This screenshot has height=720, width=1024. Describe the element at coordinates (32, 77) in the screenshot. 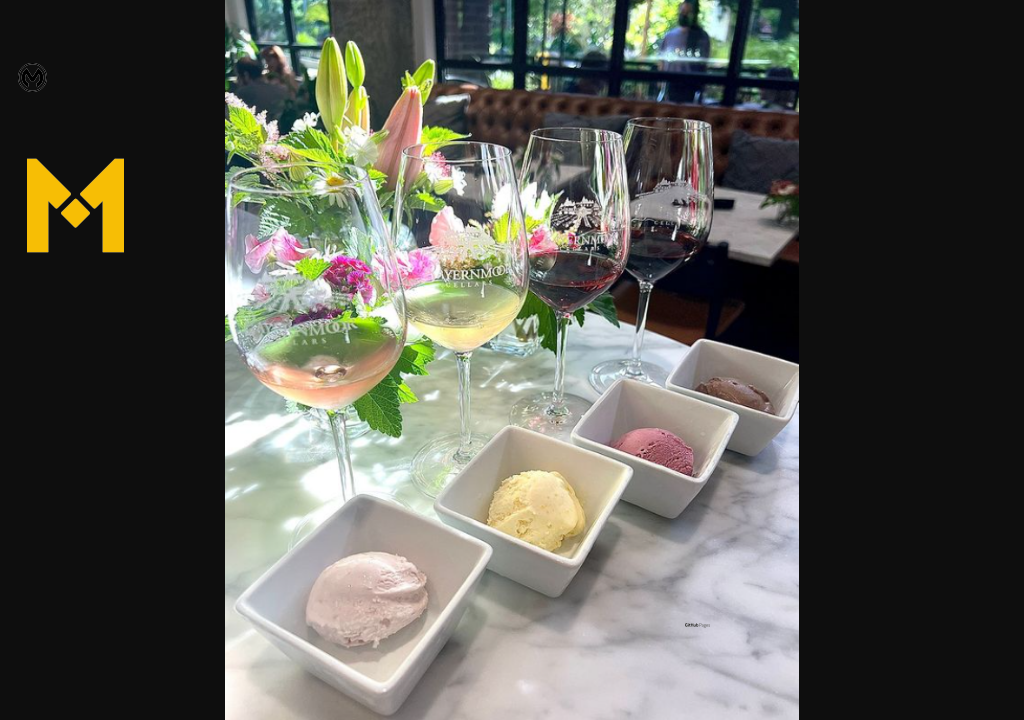

I see `mulesoft logo` at that location.